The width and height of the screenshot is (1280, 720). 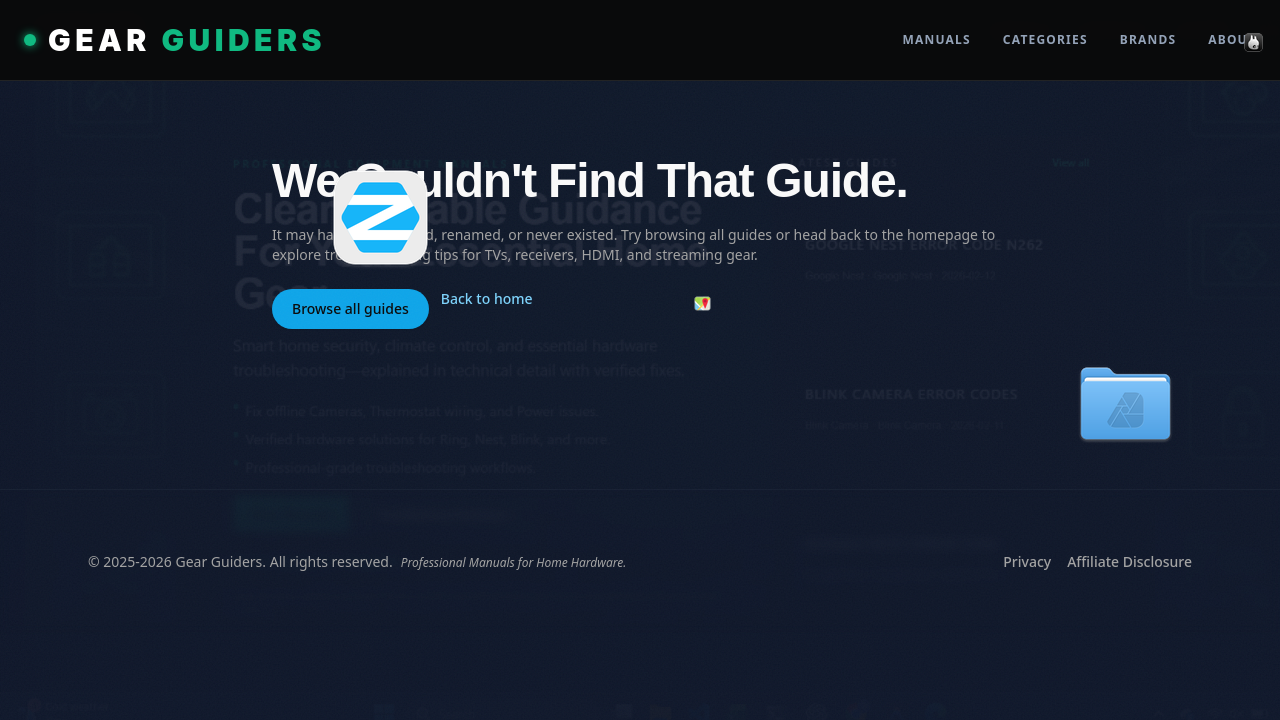 I want to click on open gnome maps application, so click(x=702, y=303).